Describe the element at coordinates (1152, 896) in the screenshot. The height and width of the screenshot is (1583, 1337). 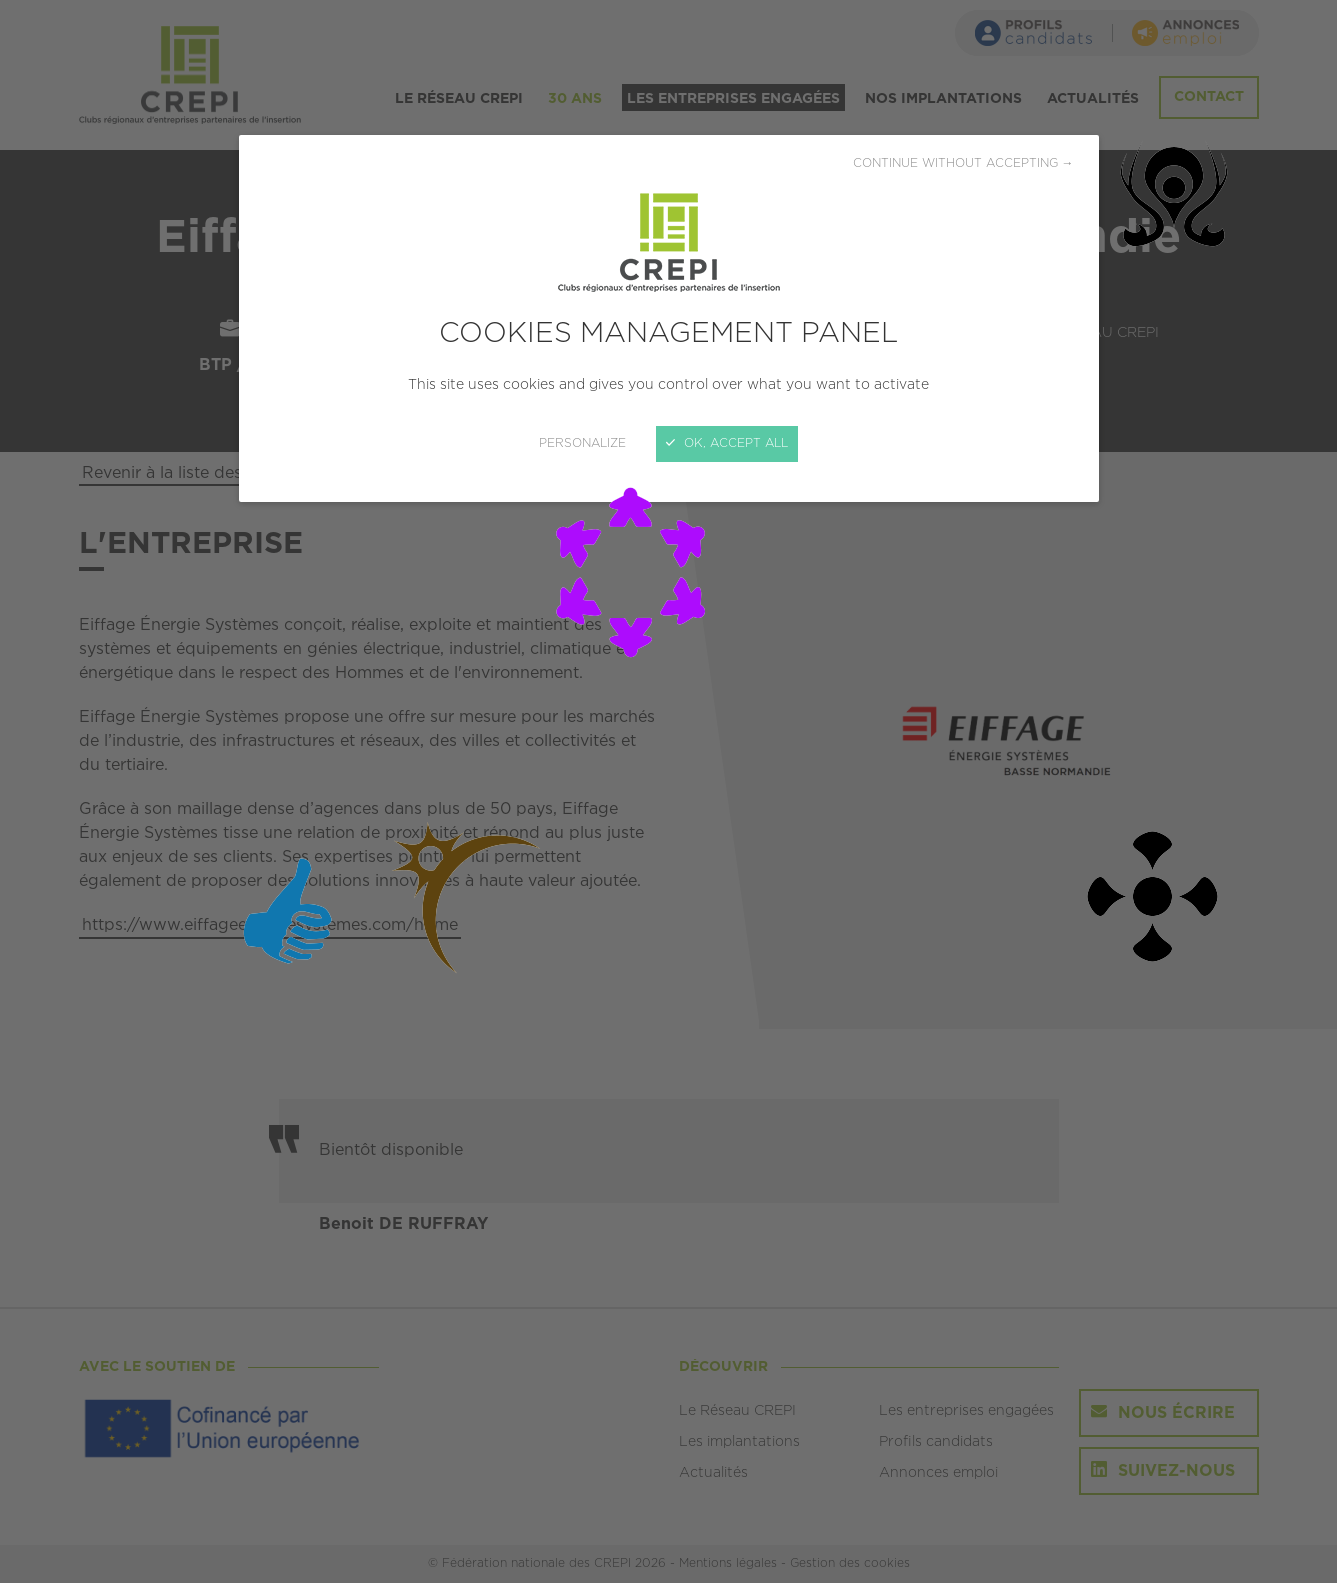
I see `indicates luck or bonus reward in gameplay` at that location.